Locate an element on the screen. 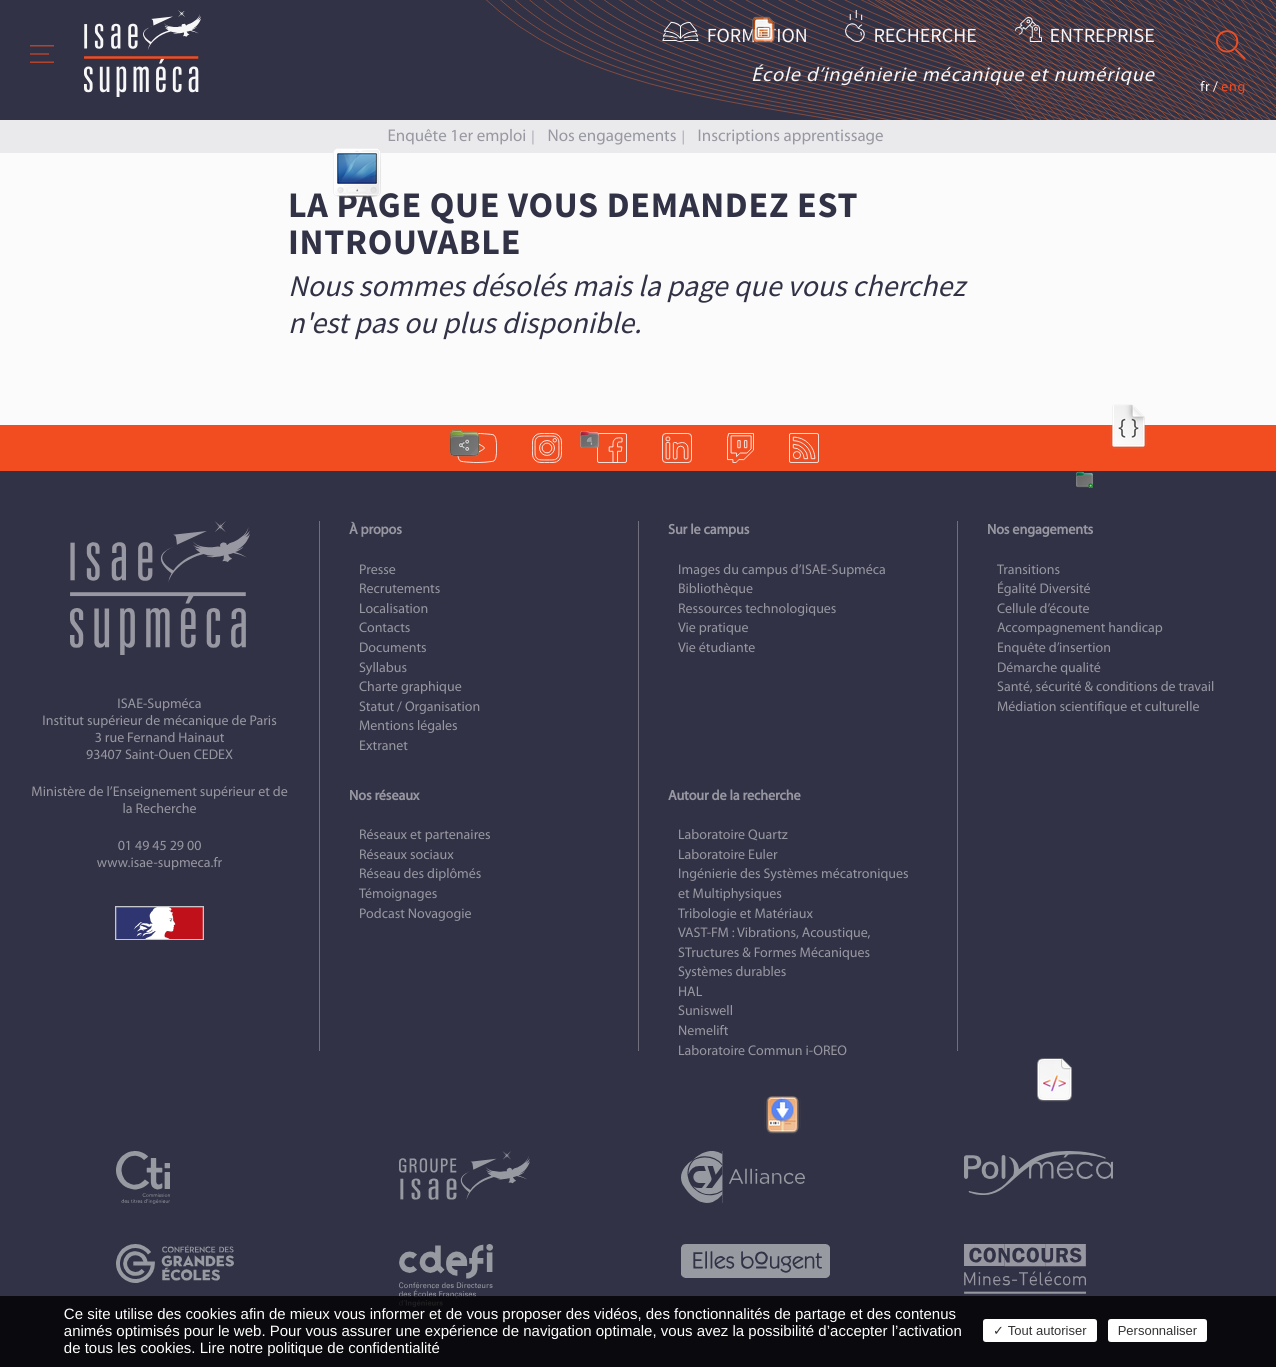 This screenshot has height=1367, width=1276. a blank or empty script file is located at coordinates (1128, 426).